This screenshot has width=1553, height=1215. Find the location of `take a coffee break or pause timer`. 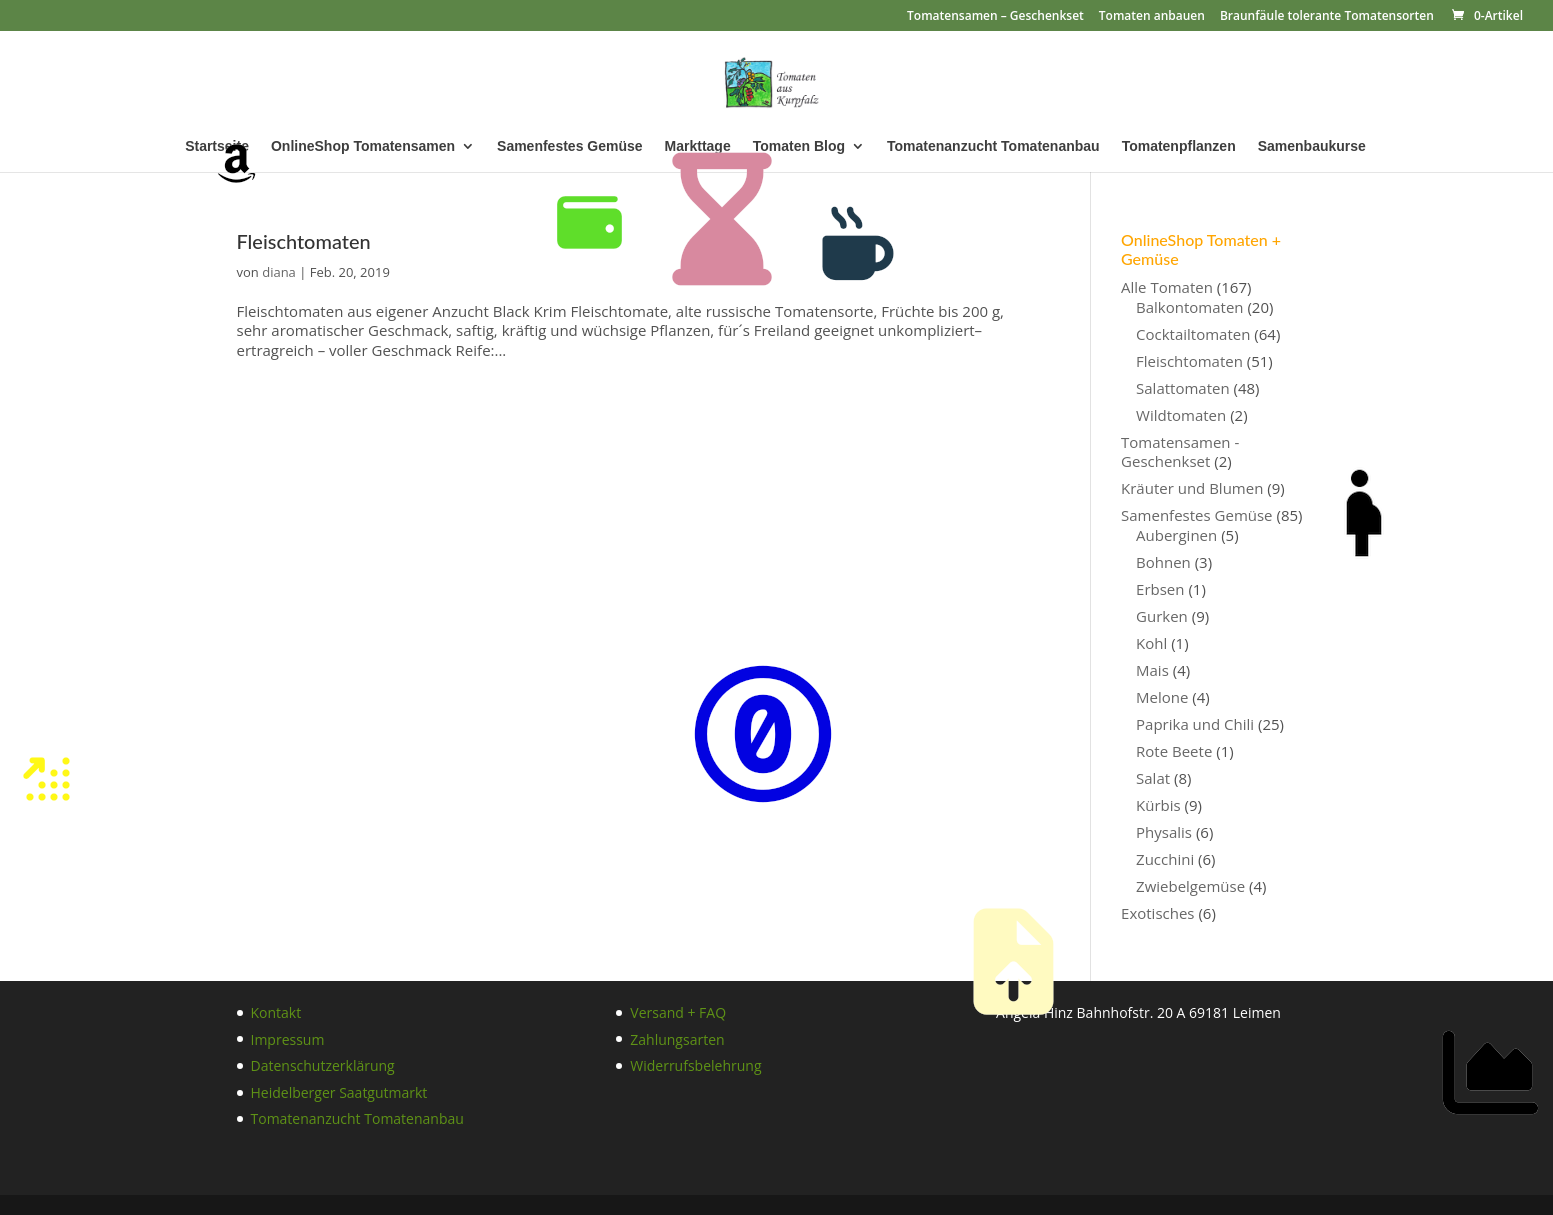

take a coffee break or pause timer is located at coordinates (853, 244).